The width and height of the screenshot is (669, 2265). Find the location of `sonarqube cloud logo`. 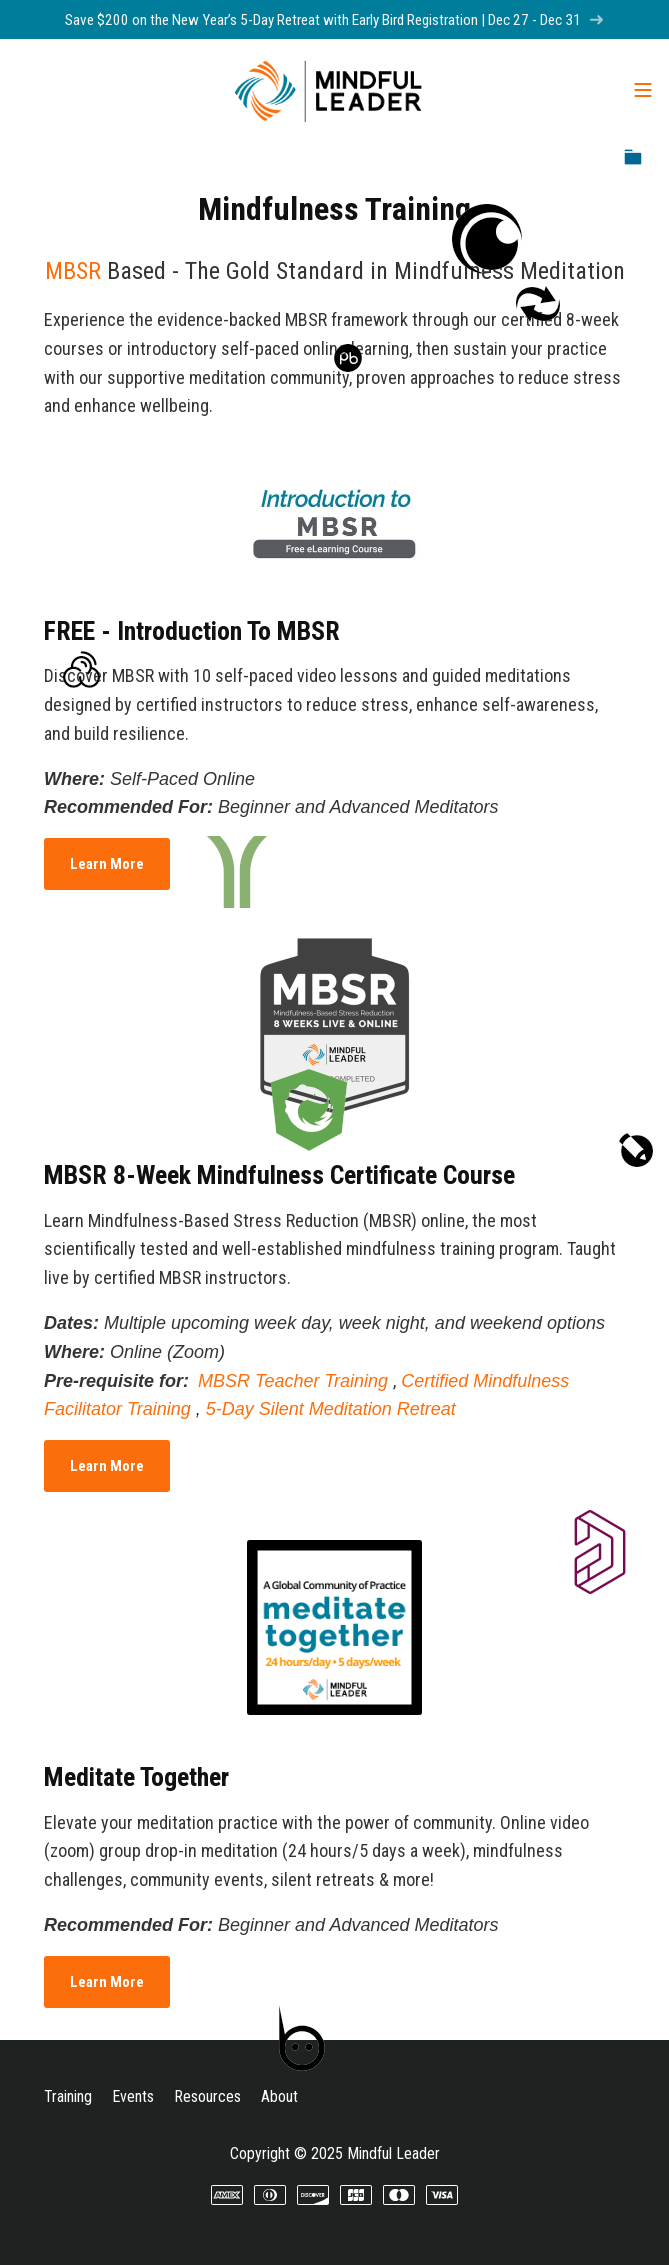

sonarqube cloud logo is located at coordinates (81, 669).